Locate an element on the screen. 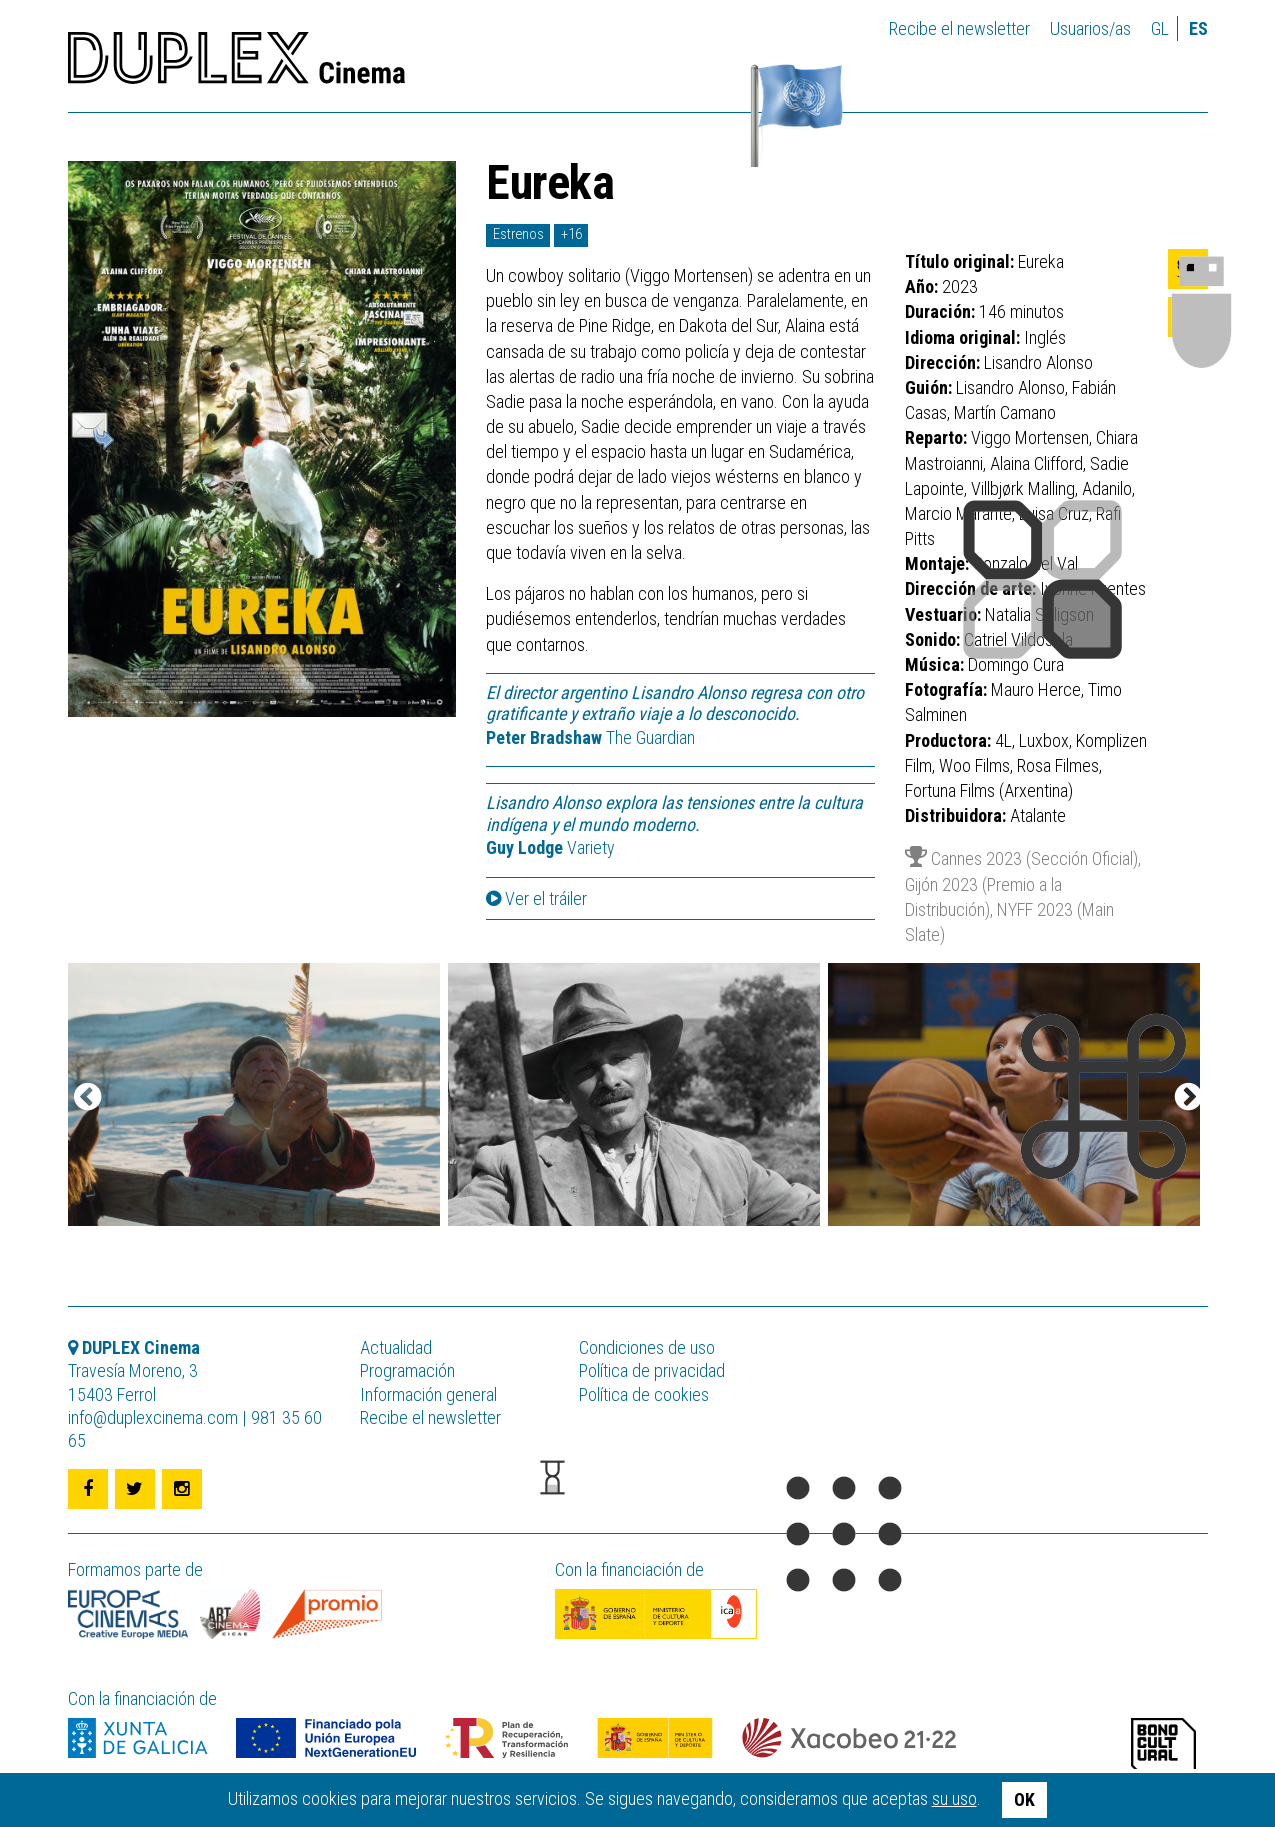 The width and height of the screenshot is (1275, 1827). access language and region settings is located at coordinates (796, 115).